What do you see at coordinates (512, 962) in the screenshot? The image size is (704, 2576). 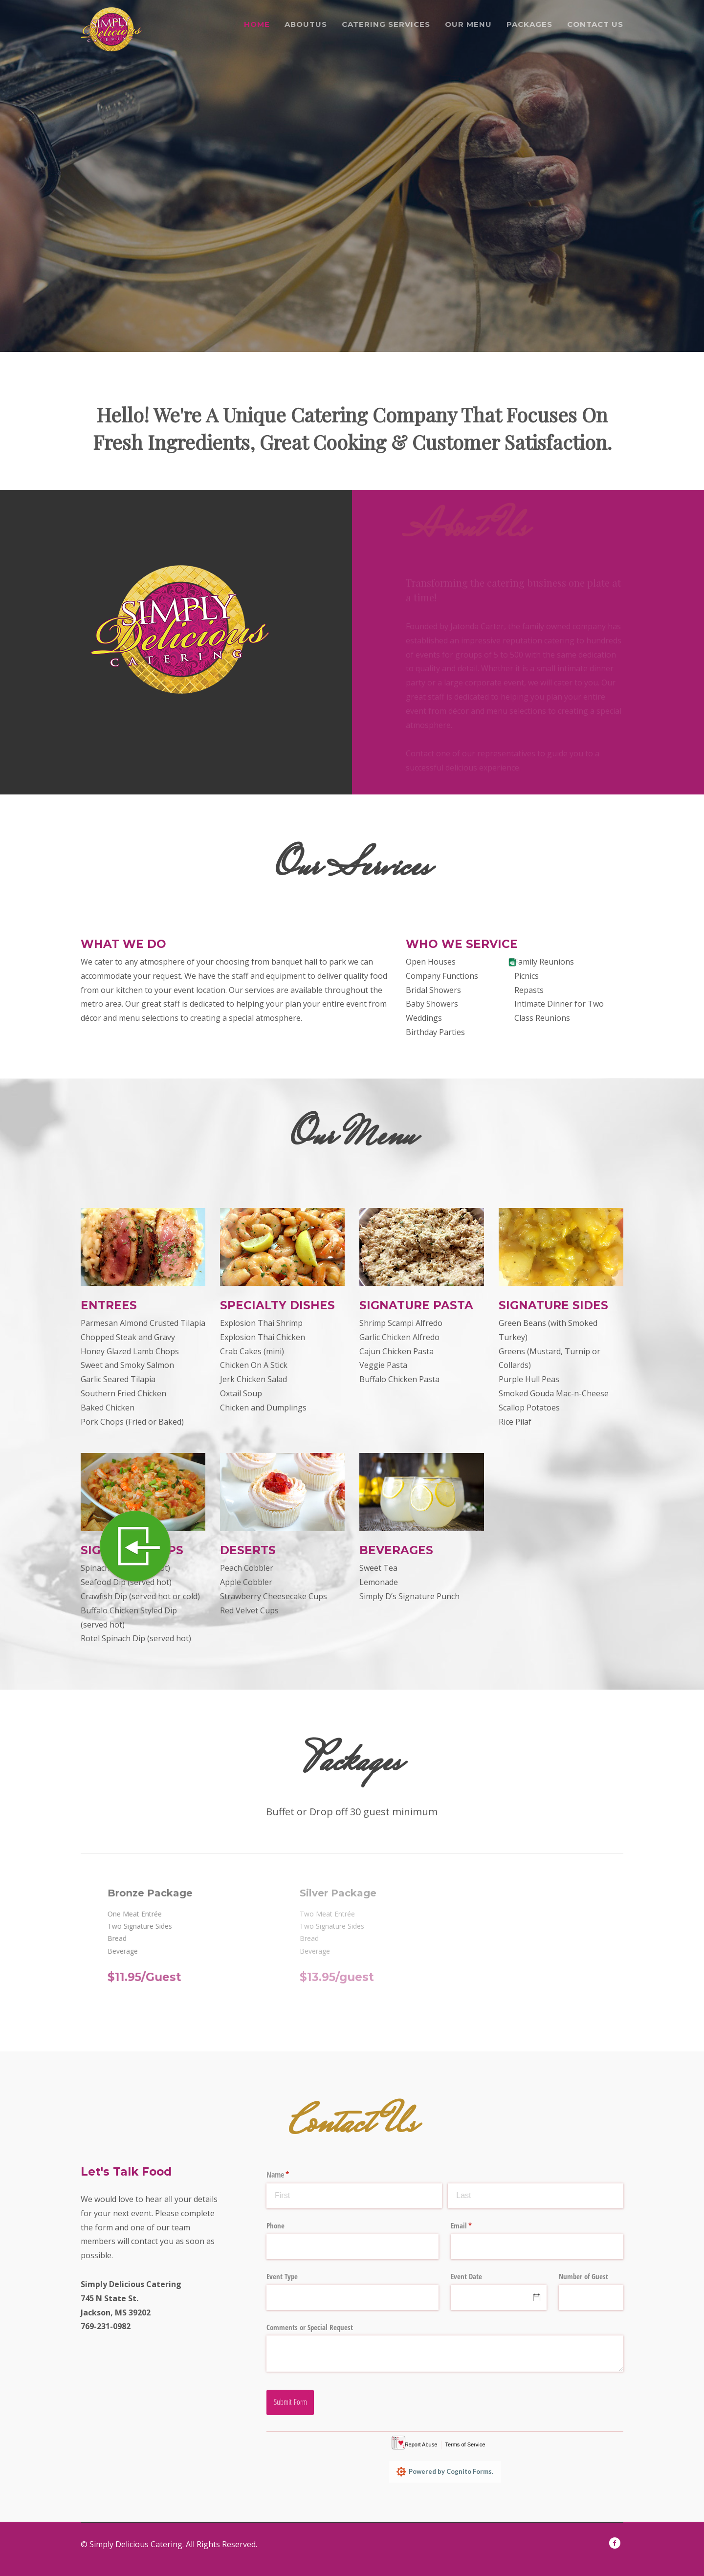 I see `indicates a microsoft excel spreadsheet file` at bounding box center [512, 962].